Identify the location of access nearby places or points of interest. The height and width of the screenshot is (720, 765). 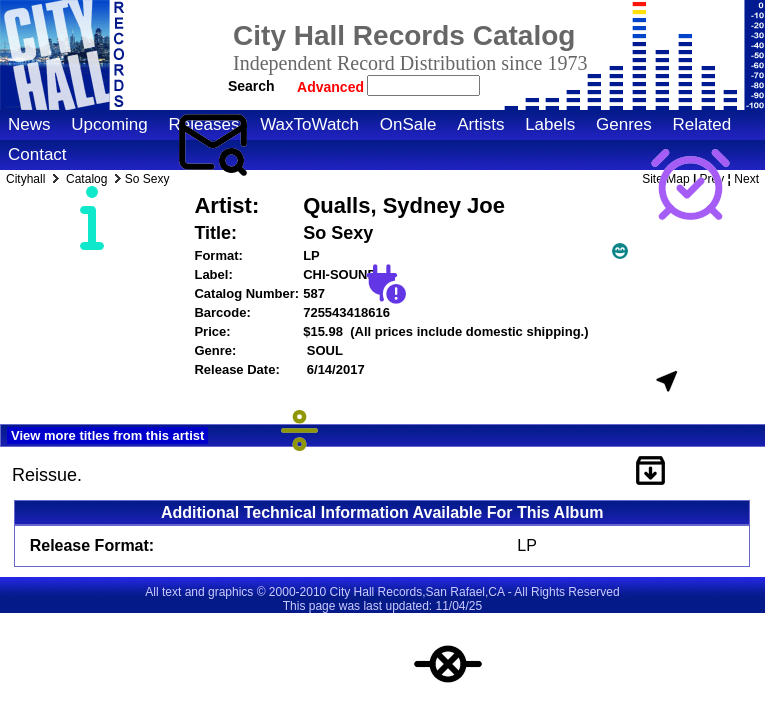
(667, 381).